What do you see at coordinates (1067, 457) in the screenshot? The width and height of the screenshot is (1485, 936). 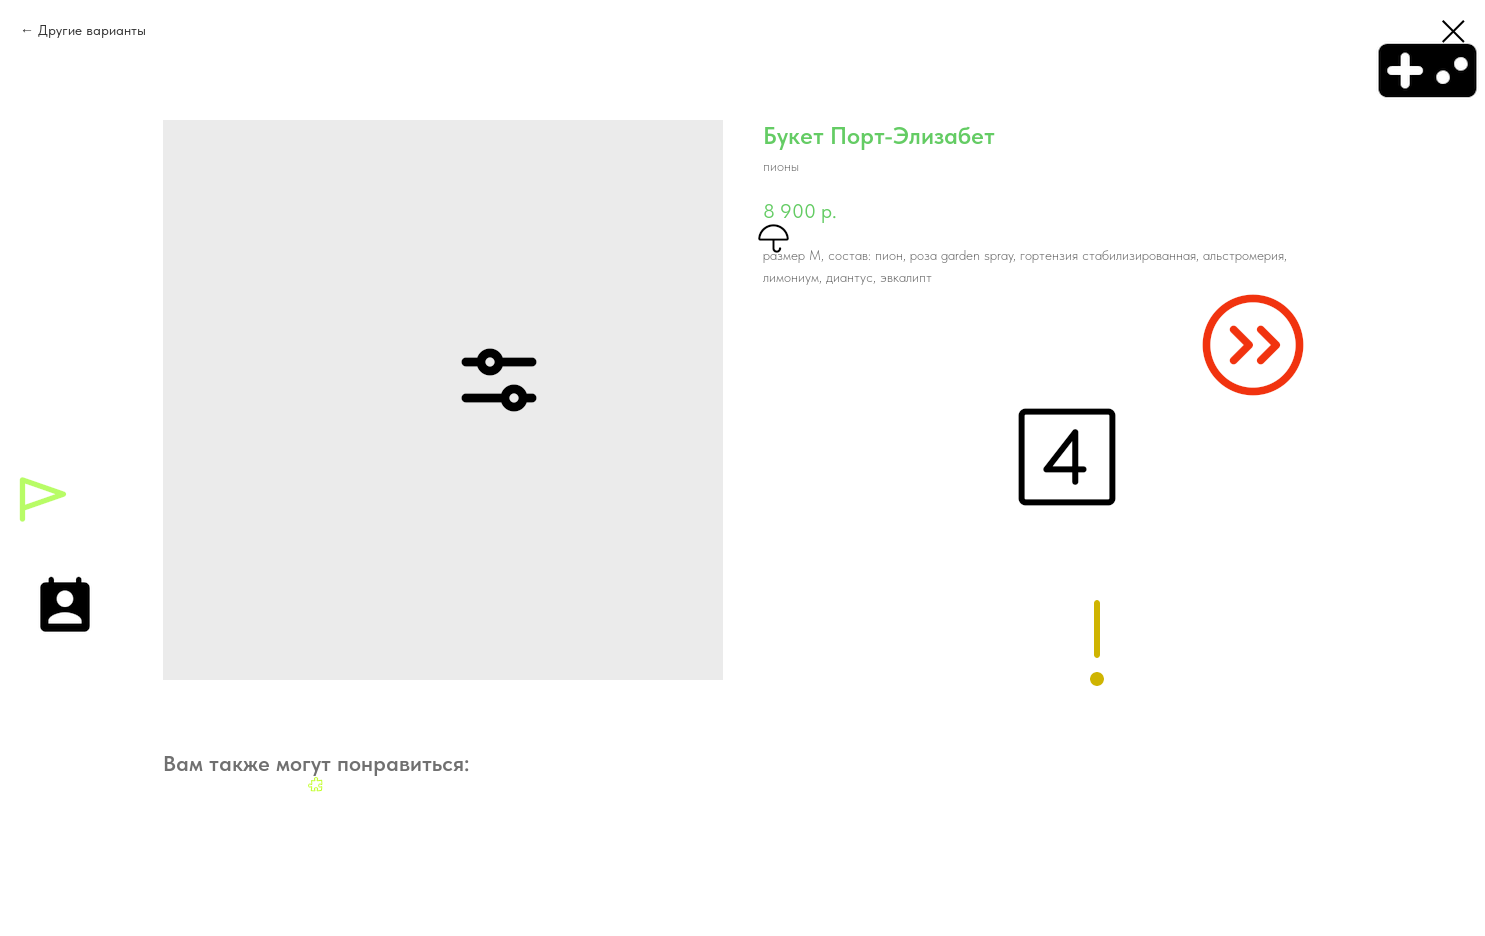 I see `select or input the number four` at bounding box center [1067, 457].